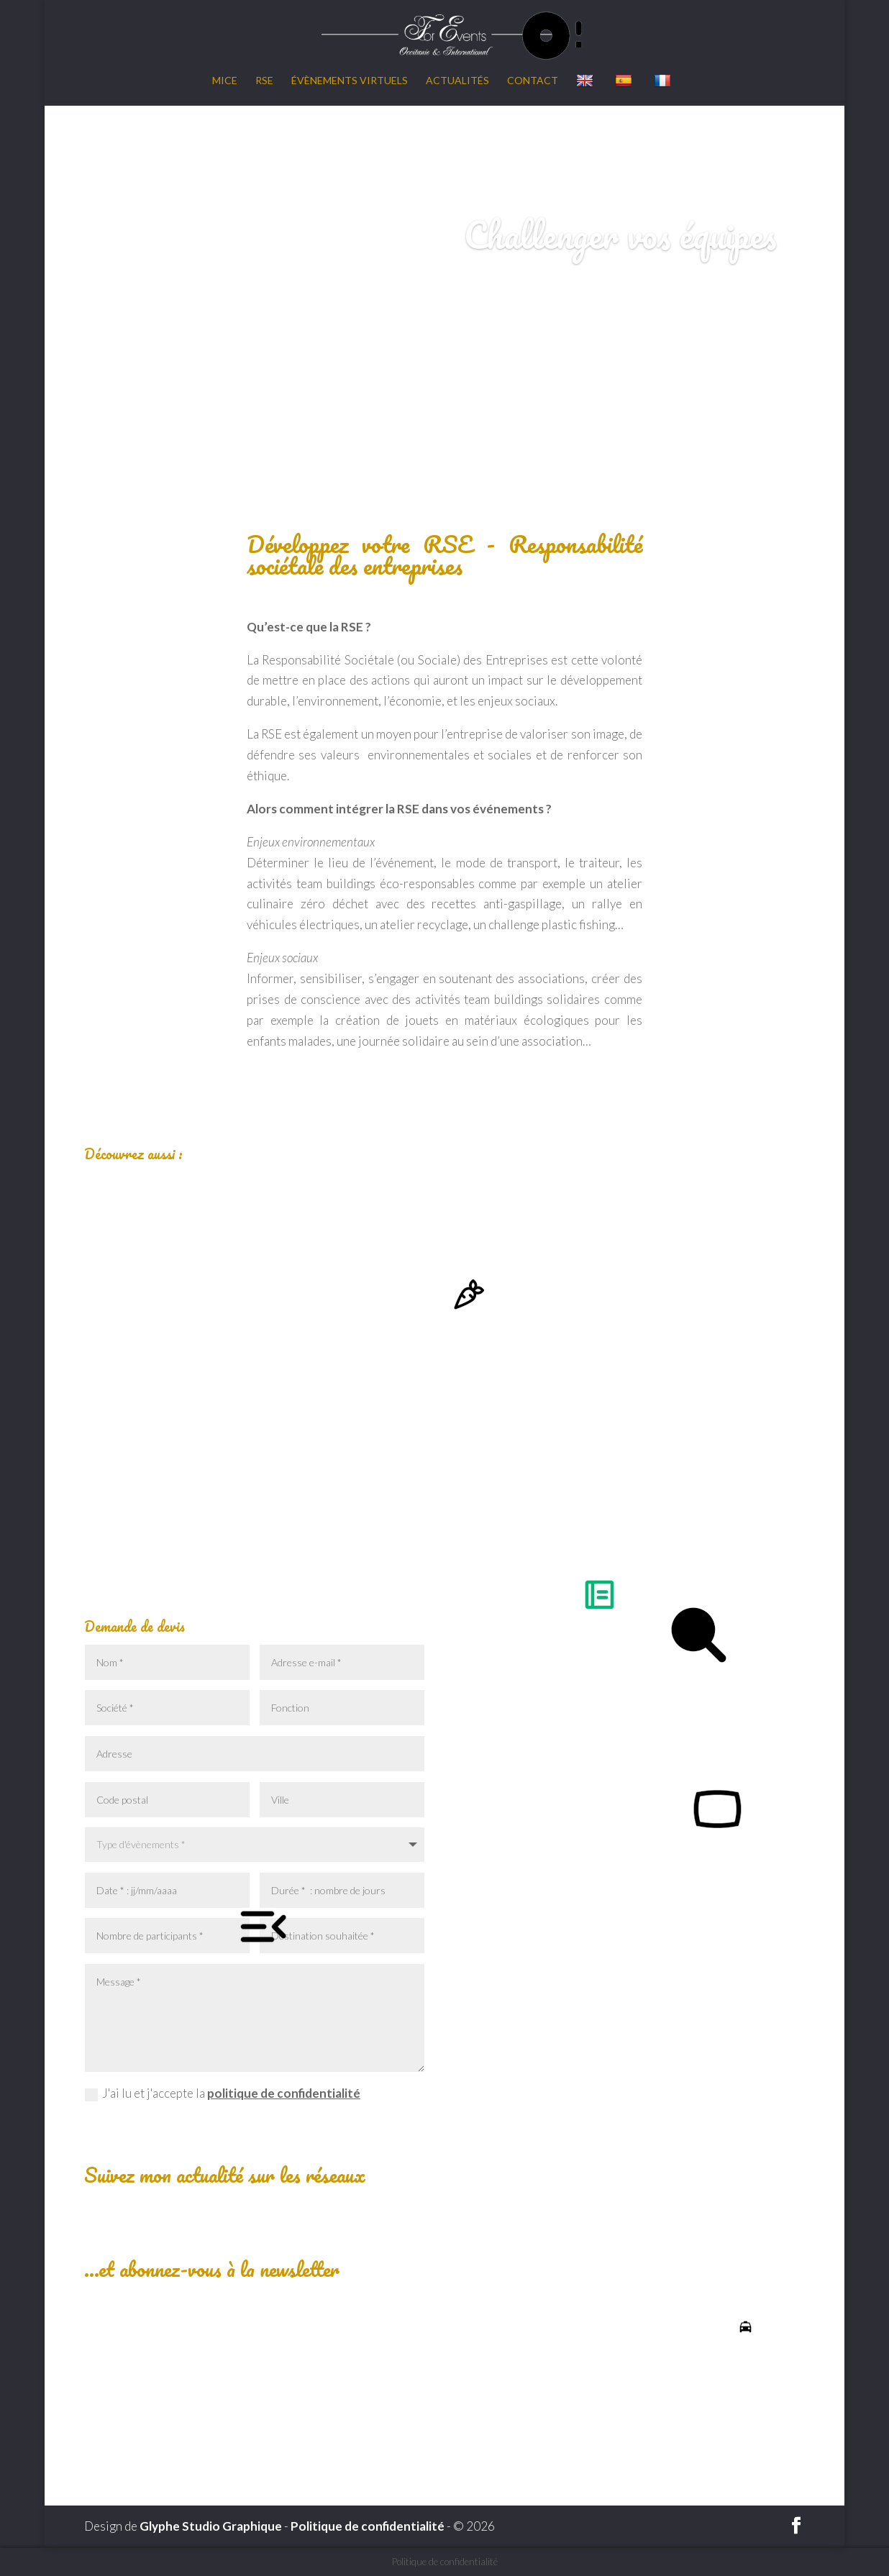 Image resolution: width=889 pixels, height=2576 pixels. Describe the element at coordinates (264, 1927) in the screenshot. I see `collapse the navigation menu` at that location.